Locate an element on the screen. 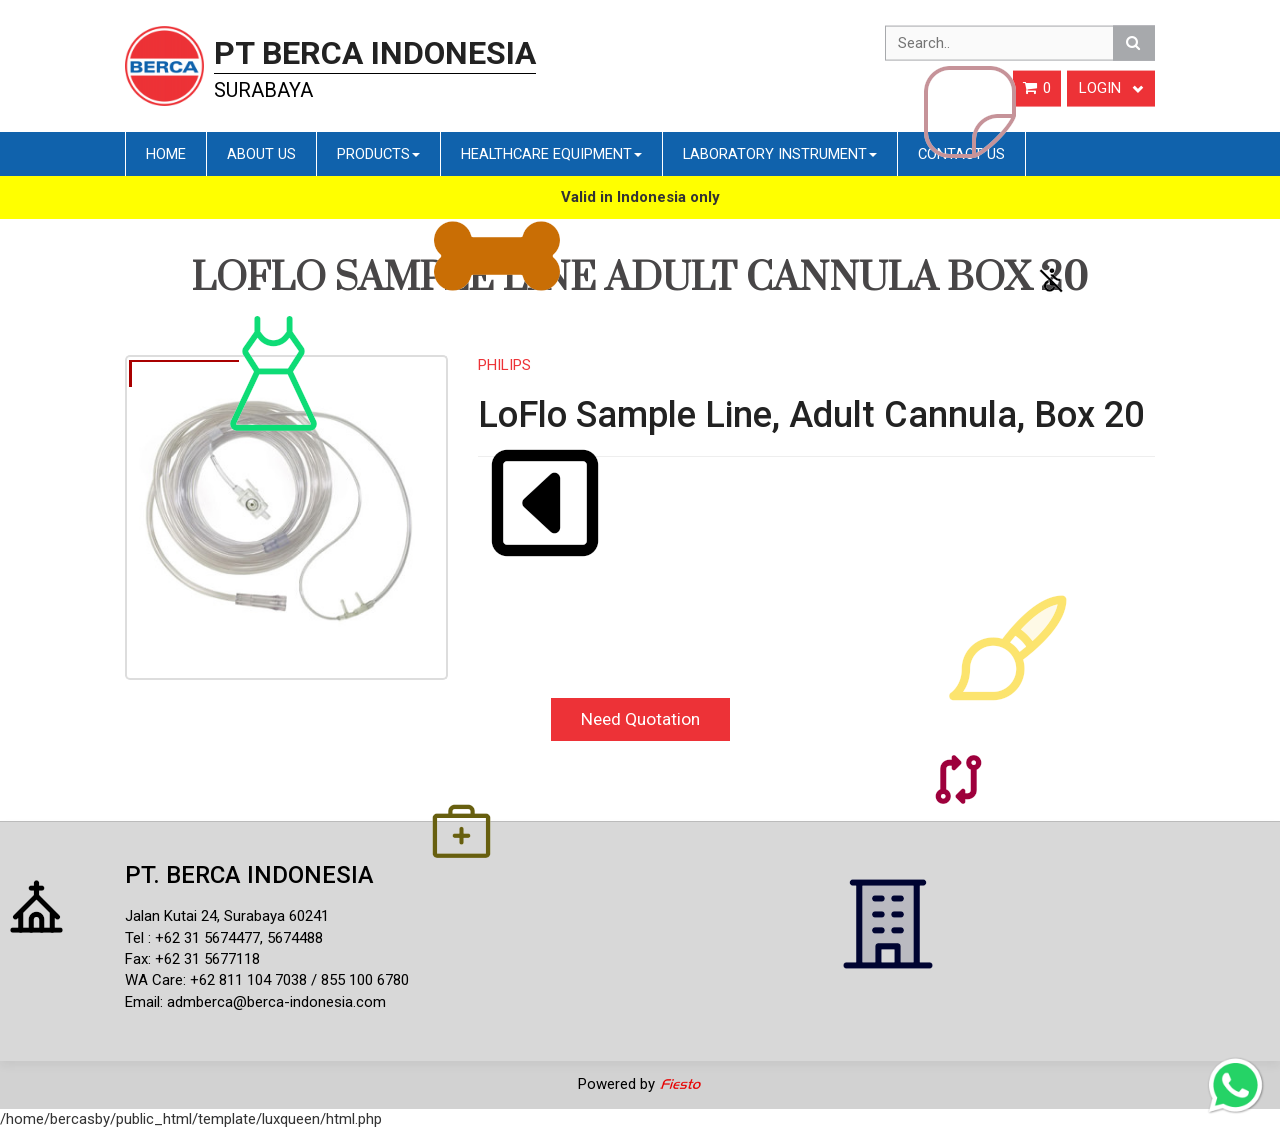 This screenshot has width=1280, height=1130. compare code versions or branches is located at coordinates (958, 779).